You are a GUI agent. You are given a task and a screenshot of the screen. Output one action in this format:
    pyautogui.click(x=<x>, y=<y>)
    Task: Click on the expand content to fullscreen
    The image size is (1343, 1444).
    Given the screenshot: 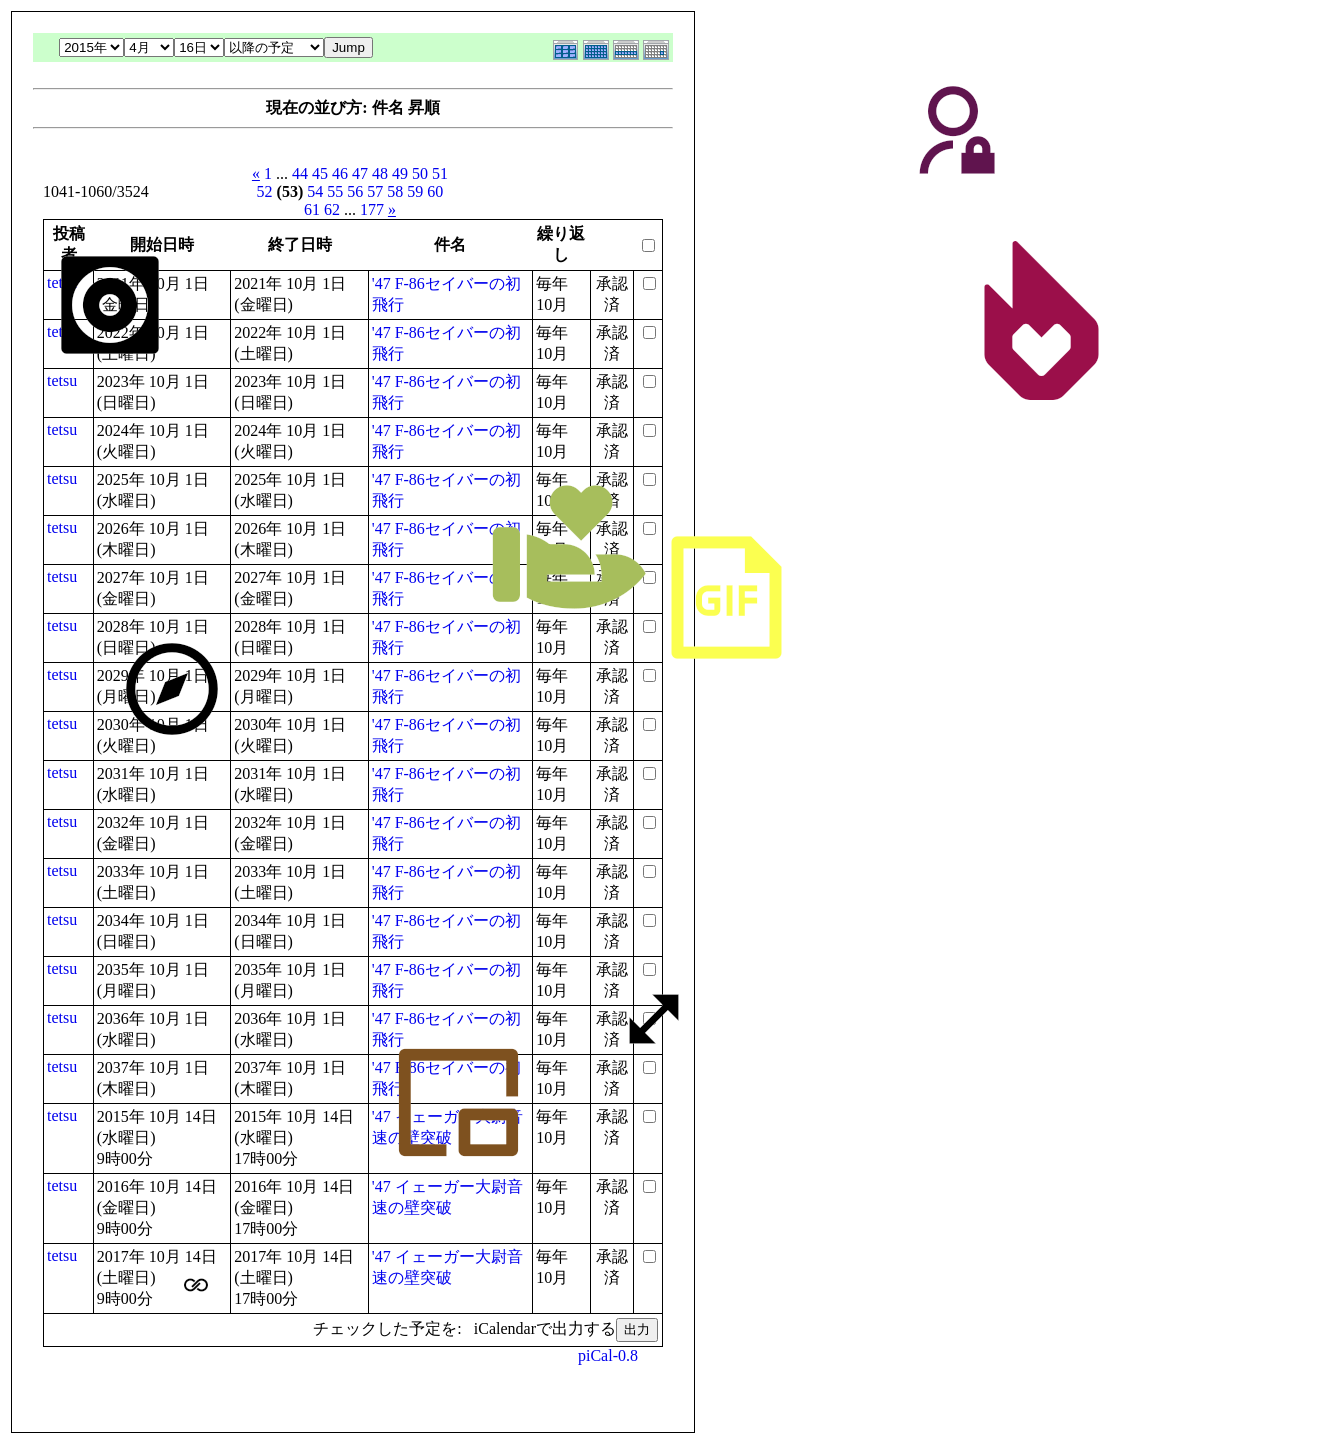 What is the action you would take?
    pyautogui.click(x=654, y=1019)
    